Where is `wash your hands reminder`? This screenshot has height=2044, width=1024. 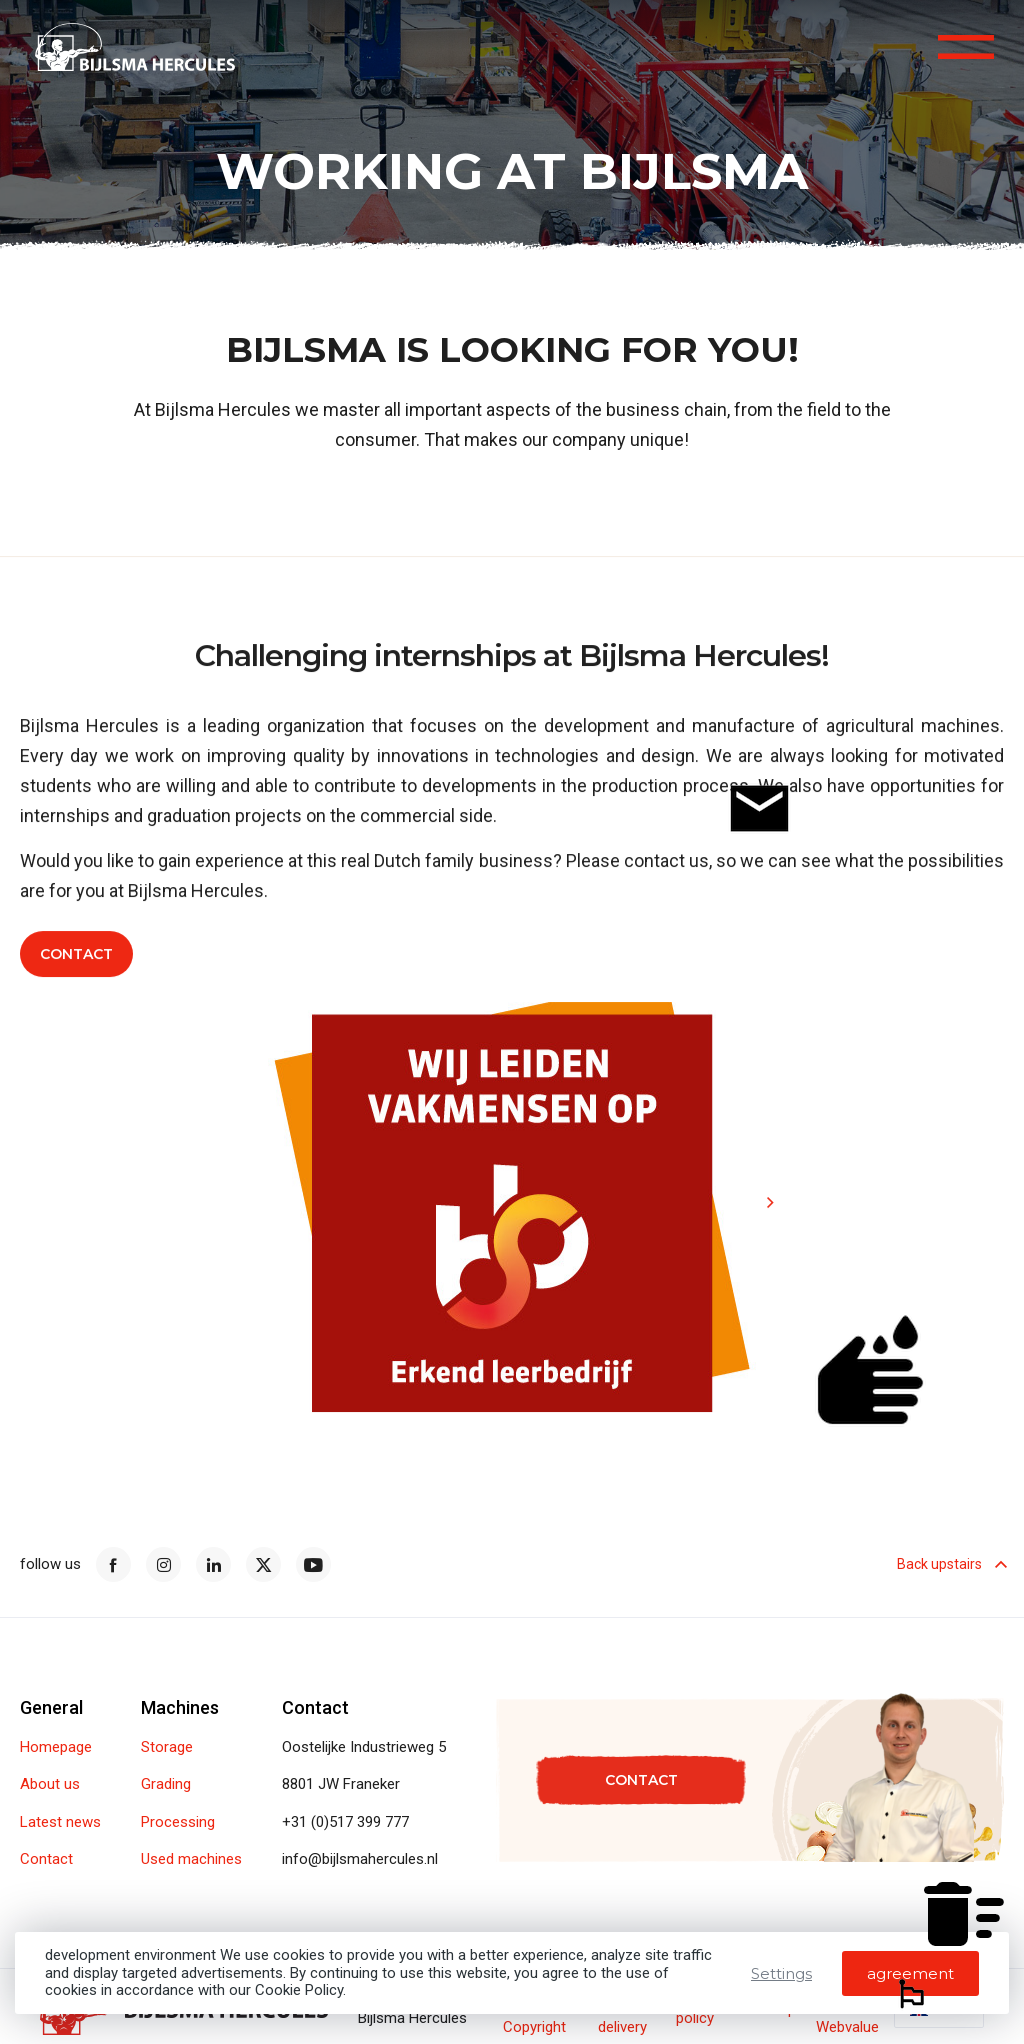 wash your hands reminder is located at coordinates (873, 1369).